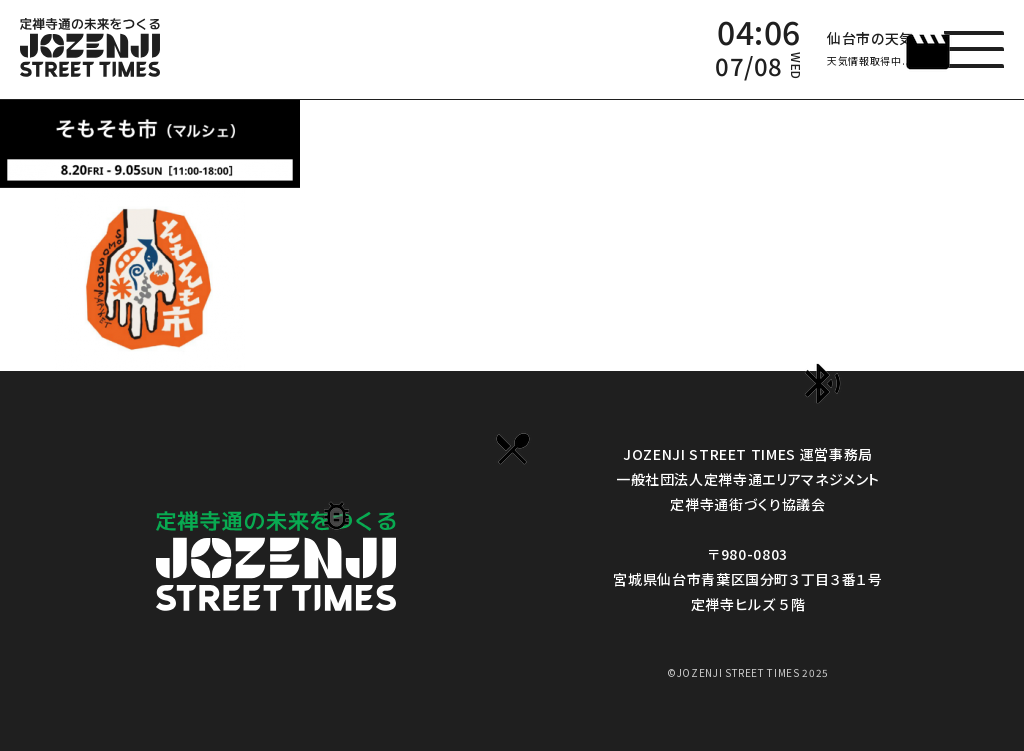 The height and width of the screenshot is (751, 1024). Describe the element at coordinates (336, 515) in the screenshot. I see `report a bug or issue` at that location.